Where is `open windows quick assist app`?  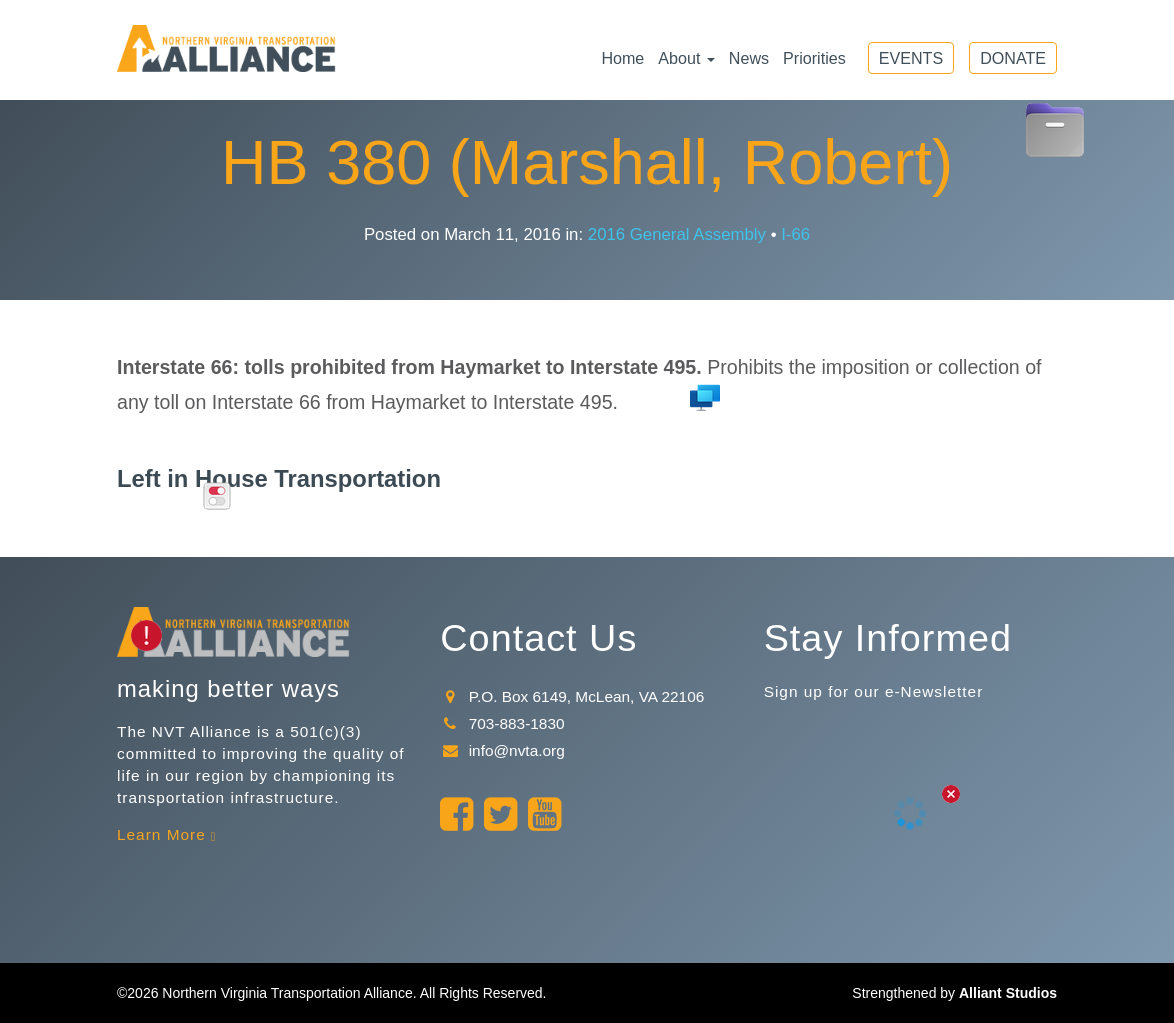
open windows quick assist app is located at coordinates (705, 396).